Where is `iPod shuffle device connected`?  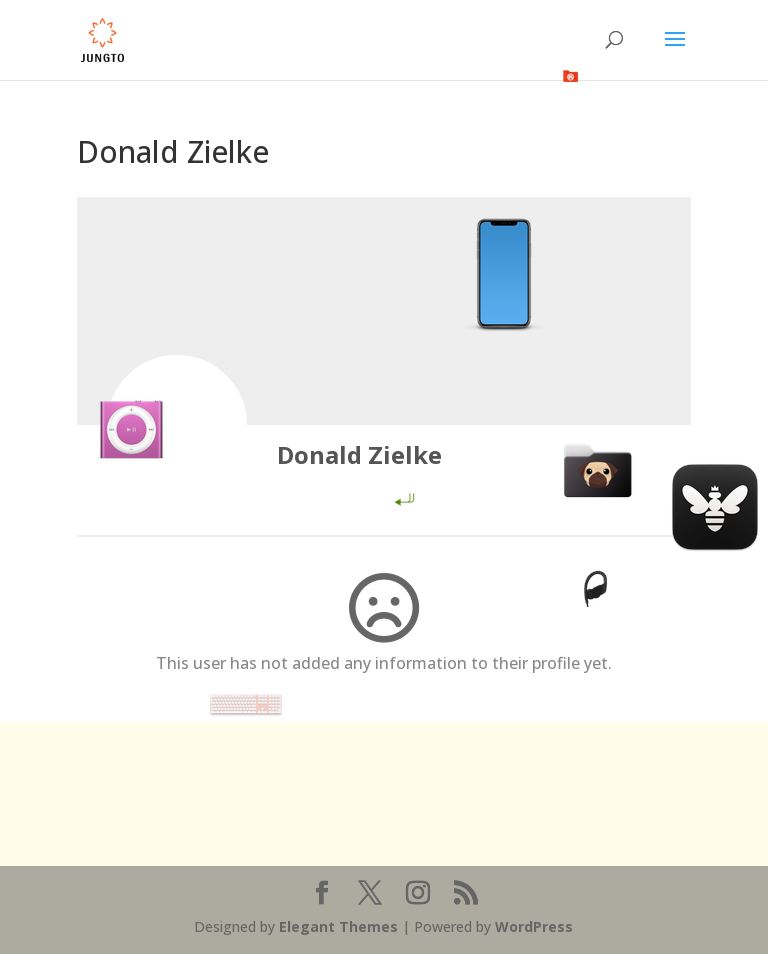
iPod shuffle device connected is located at coordinates (131, 429).